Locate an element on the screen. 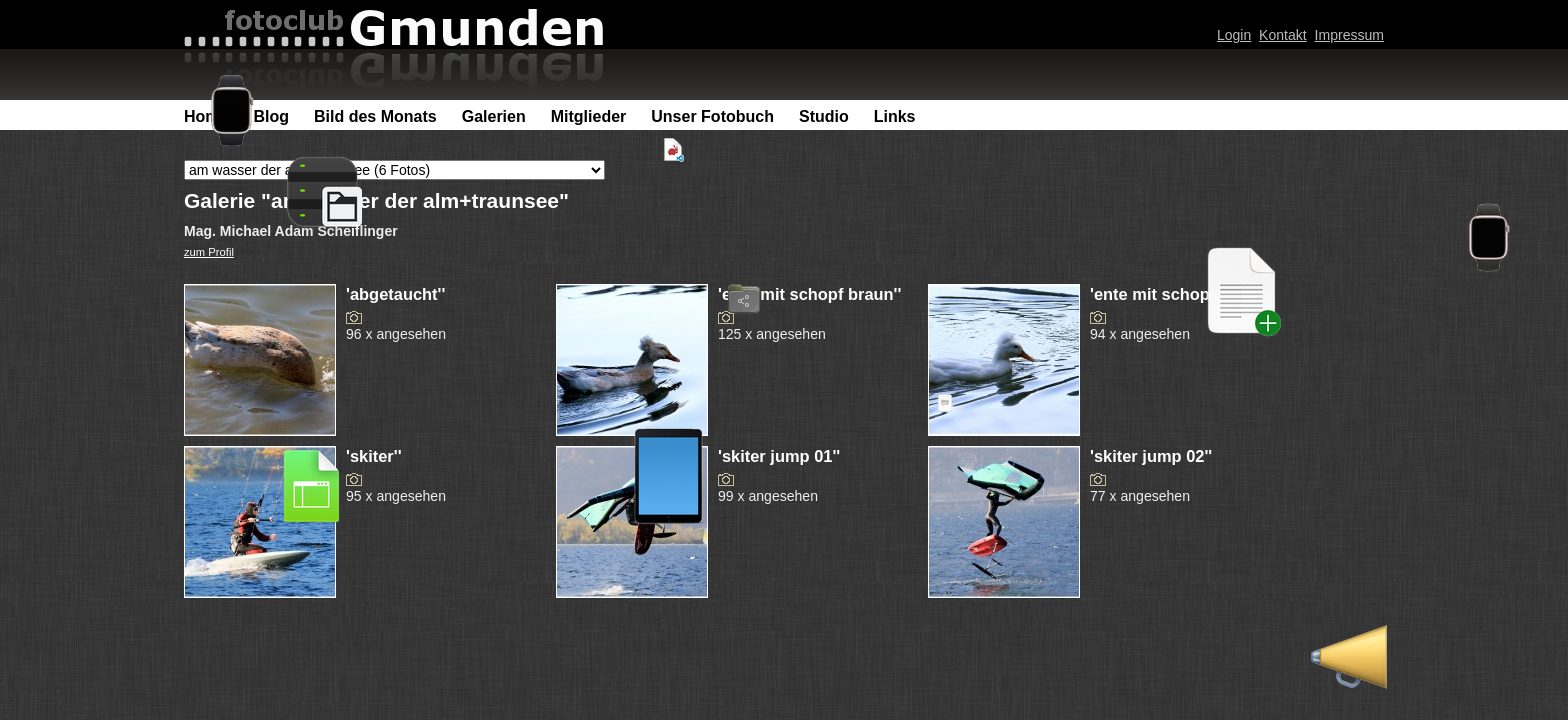 The width and height of the screenshot is (1568, 720). manage your paired Apple Watch SE is located at coordinates (231, 110).